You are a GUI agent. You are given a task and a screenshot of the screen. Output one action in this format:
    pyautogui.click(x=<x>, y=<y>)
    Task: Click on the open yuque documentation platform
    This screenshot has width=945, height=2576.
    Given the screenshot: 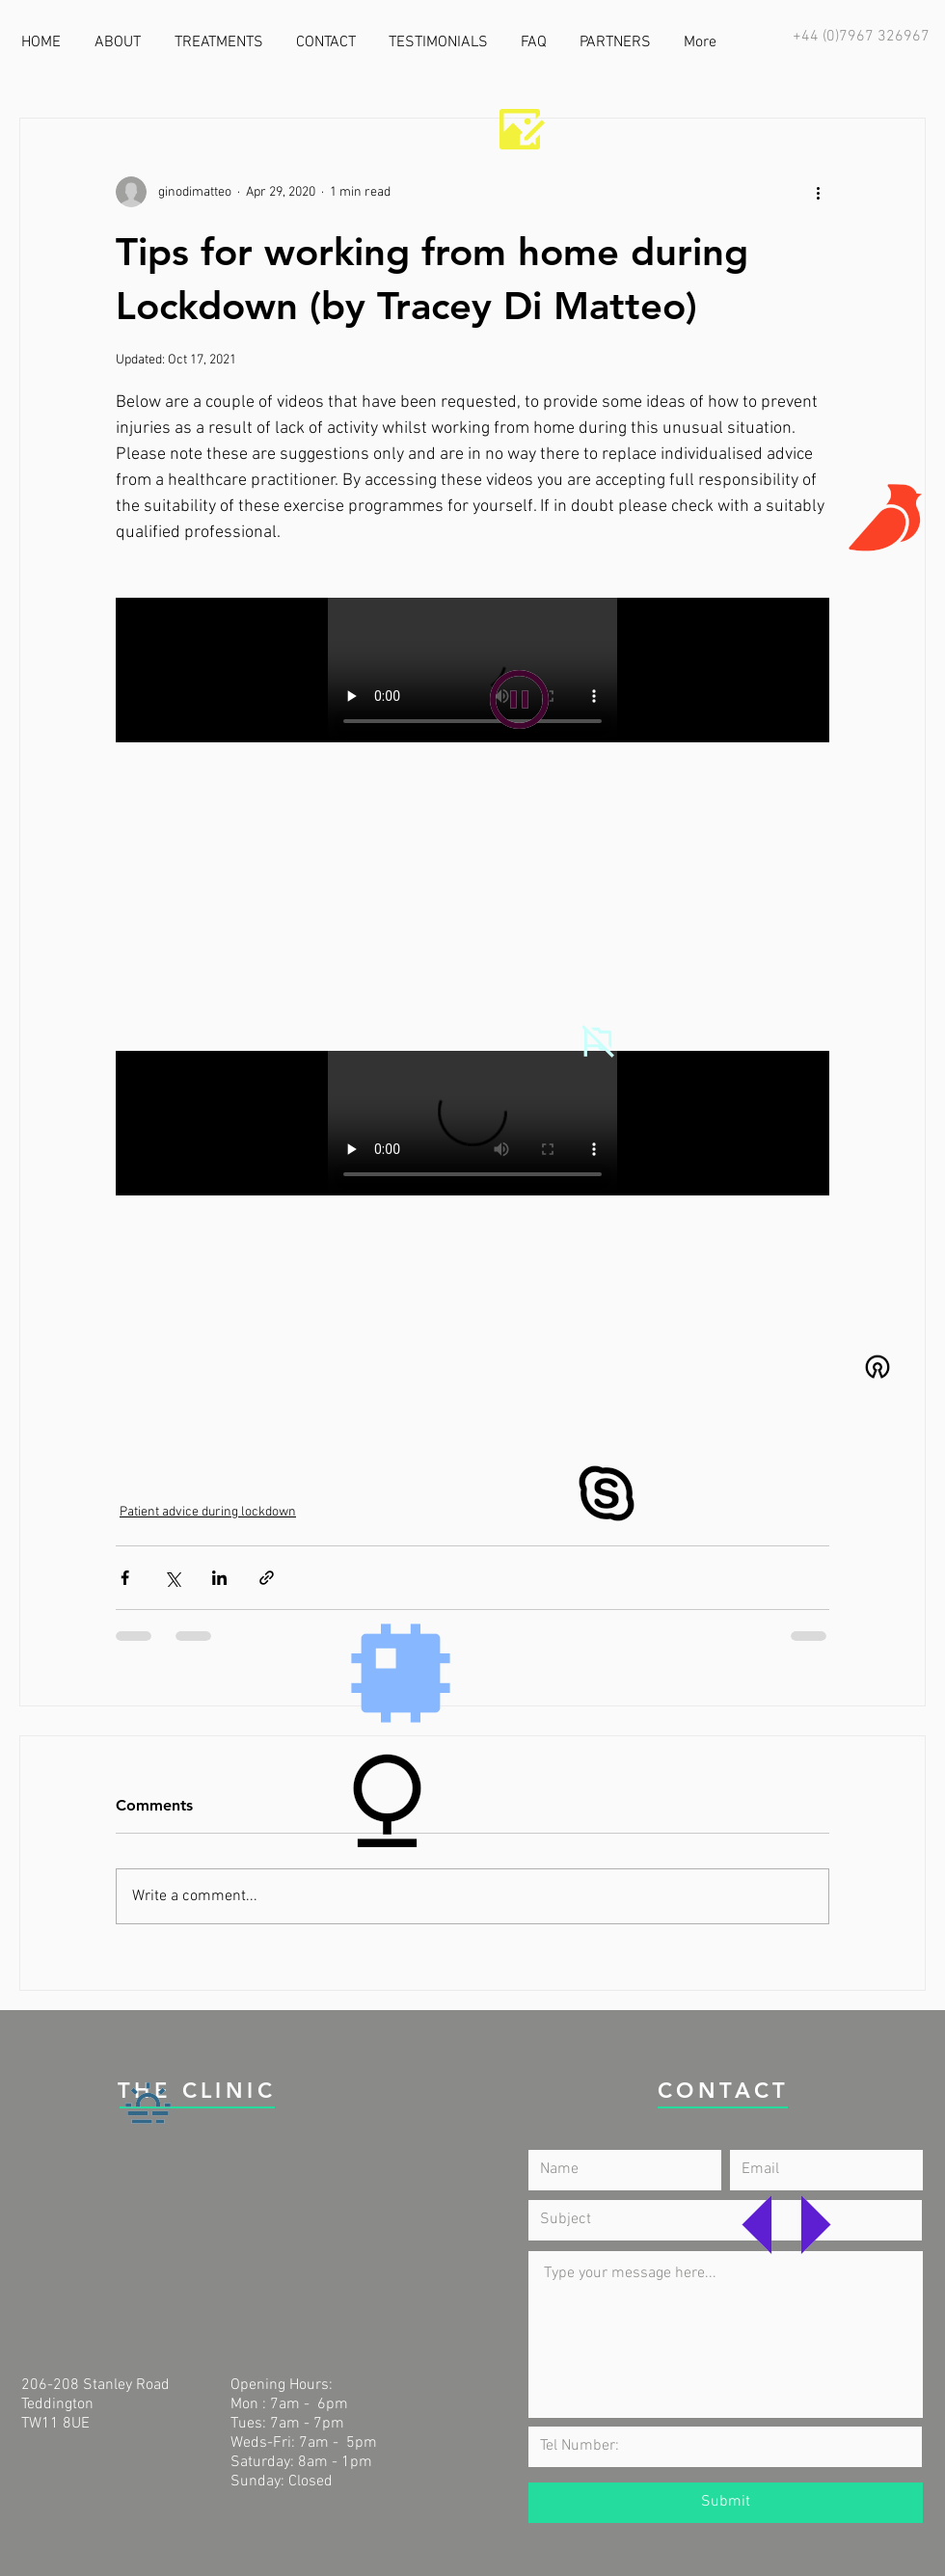 What is the action you would take?
    pyautogui.click(x=885, y=516)
    